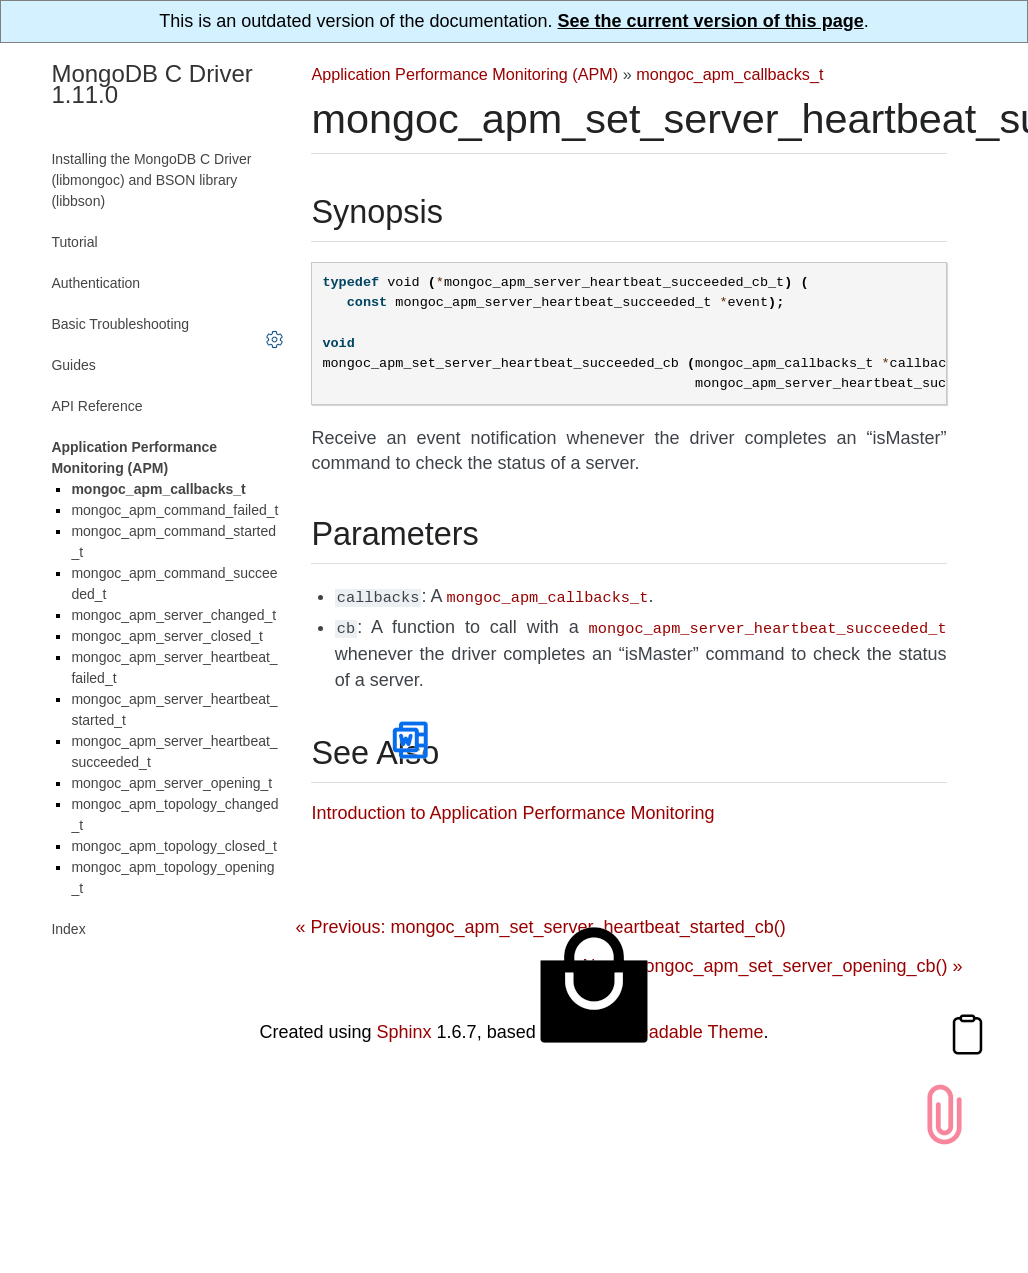 This screenshot has height=1273, width=1028. What do you see at coordinates (944, 1114) in the screenshot?
I see `attach a file to your message` at bounding box center [944, 1114].